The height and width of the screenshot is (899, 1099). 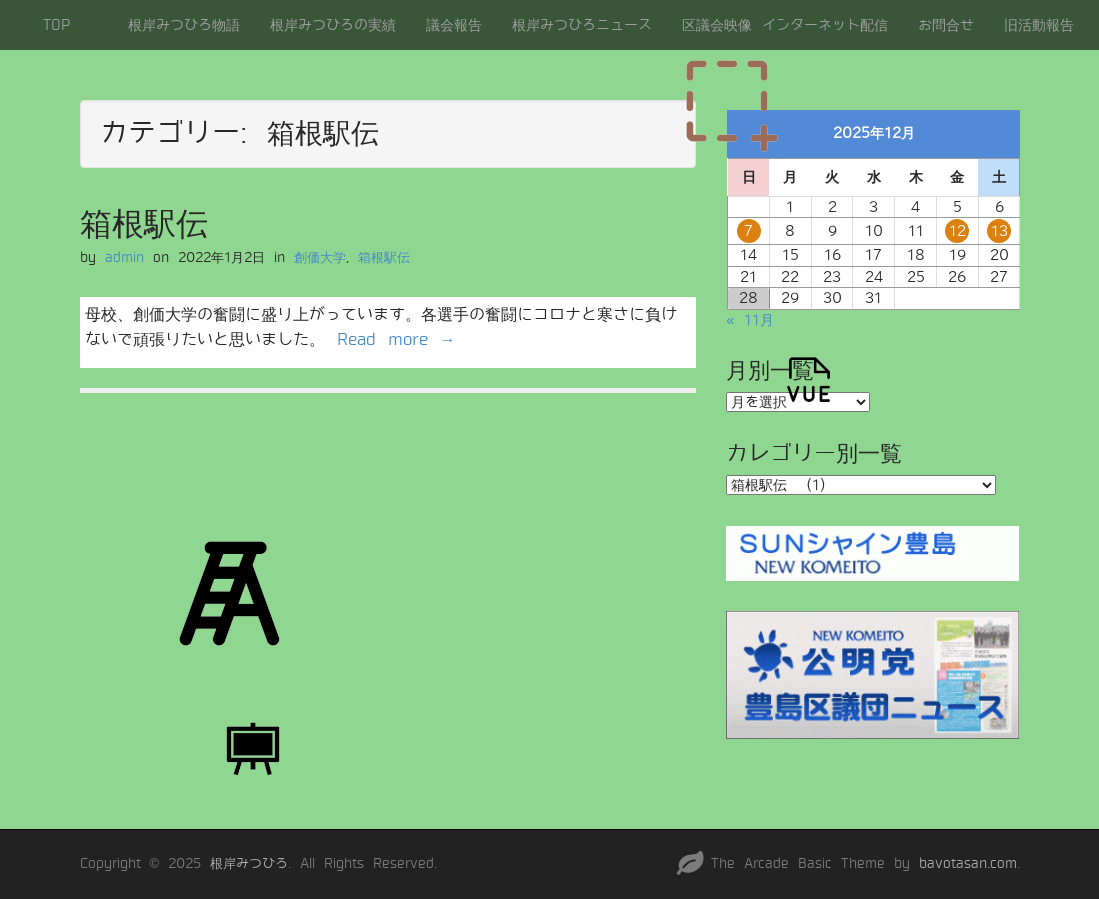 What do you see at coordinates (253, 749) in the screenshot?
I see `open presentation or slideshow mode` at bounding box center [253, 749].